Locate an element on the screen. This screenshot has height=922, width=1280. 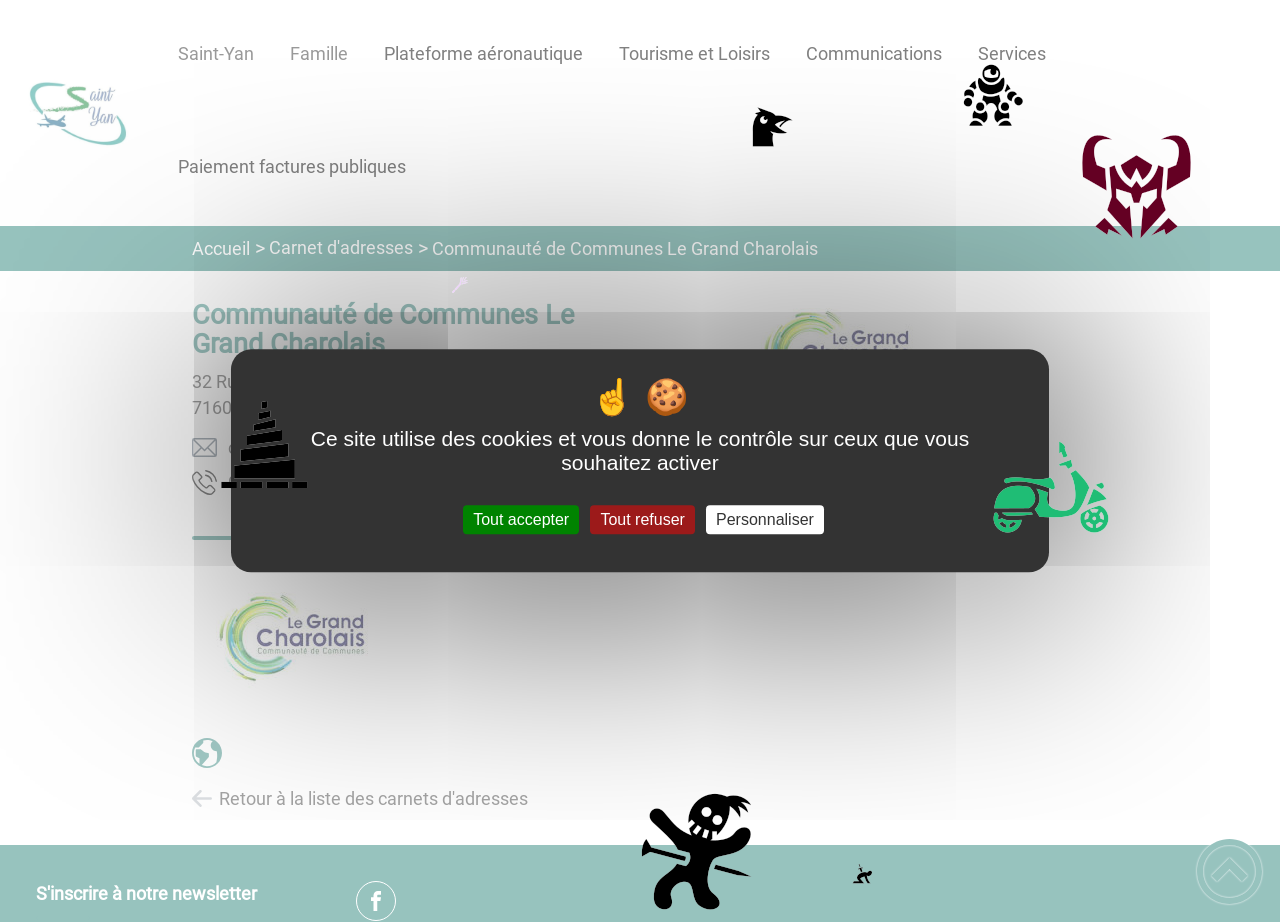
cast a curse or hex on an opponent is located at coordinates (698, 851).